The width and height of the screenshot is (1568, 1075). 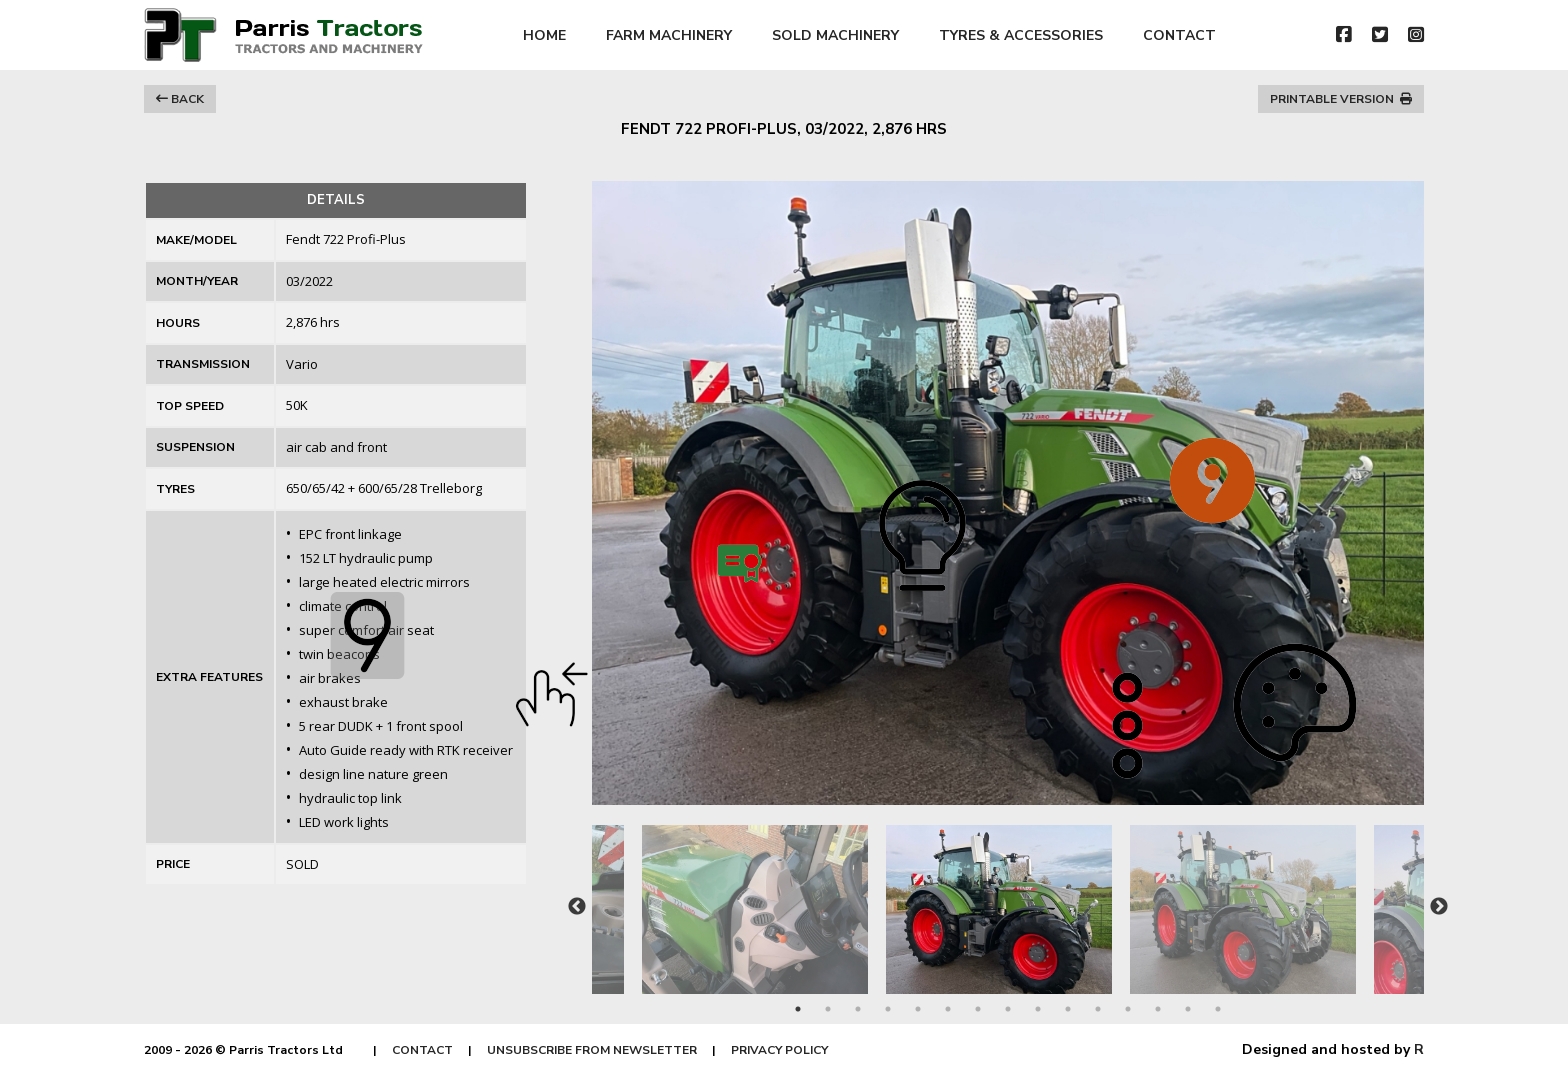 What do you see at coordinates (1127, 725) in the screenshot?
I see `open more options menu` at bounding box center [1127, 725].